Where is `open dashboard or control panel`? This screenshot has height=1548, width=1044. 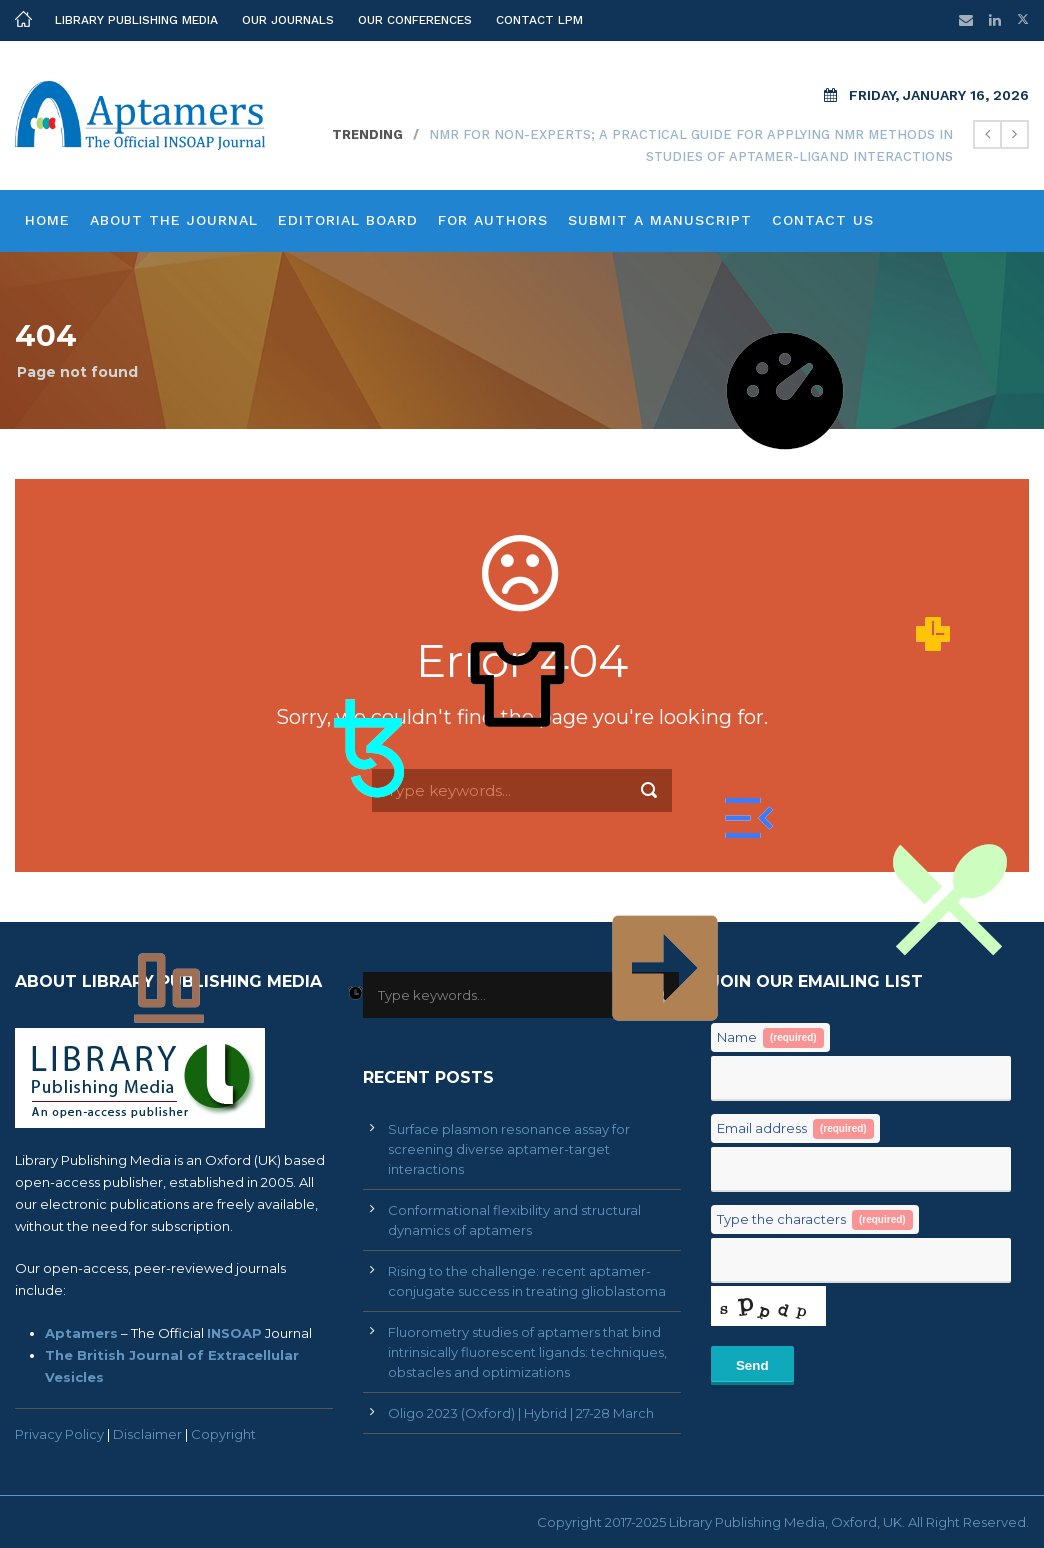 open dashboard or control panel is located at coordinates (785, 391).